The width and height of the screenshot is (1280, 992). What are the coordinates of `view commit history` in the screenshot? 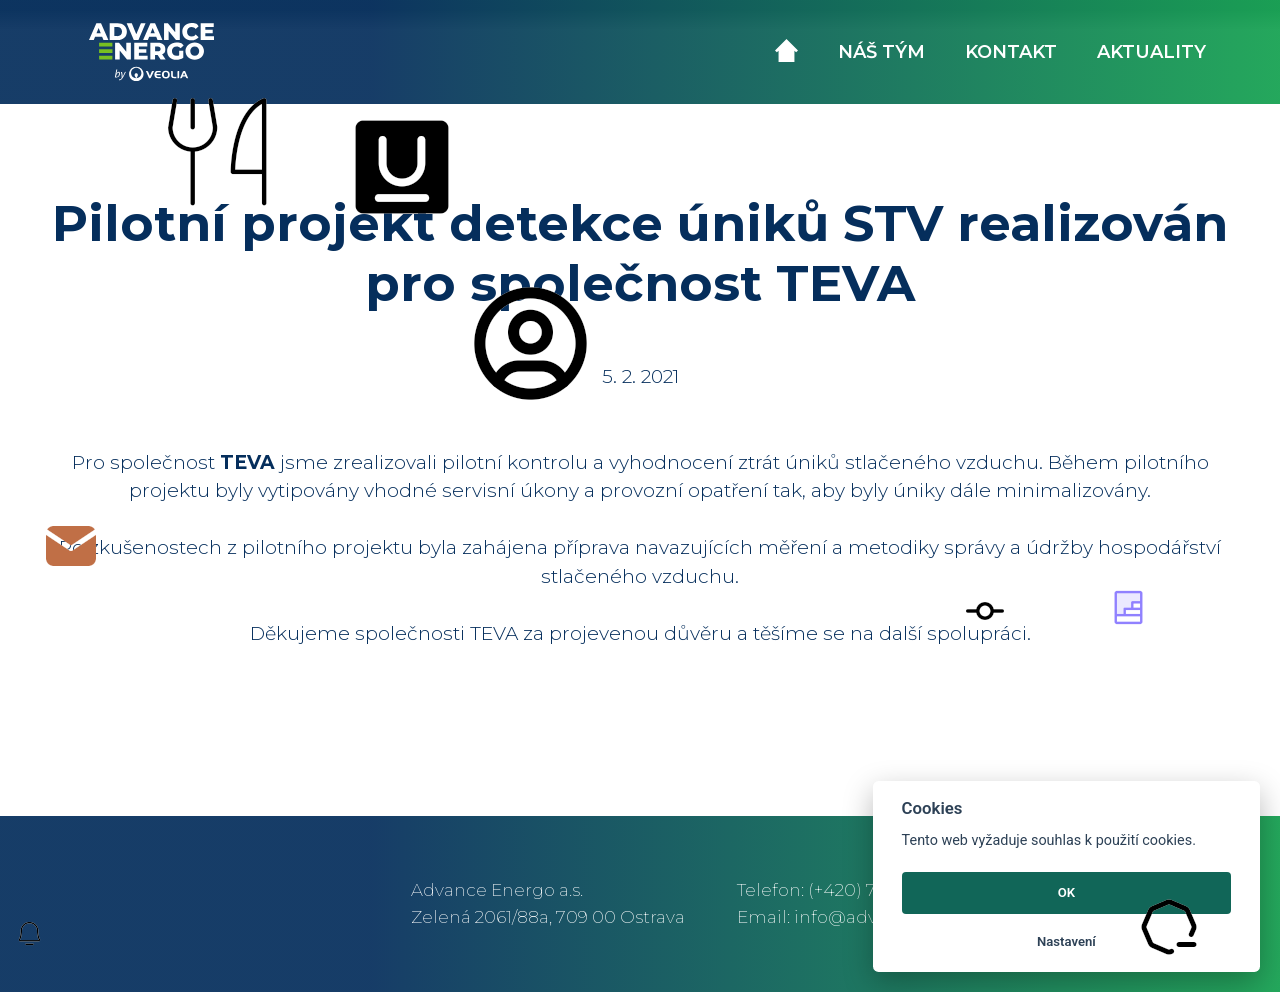 It's located at (985, 611).